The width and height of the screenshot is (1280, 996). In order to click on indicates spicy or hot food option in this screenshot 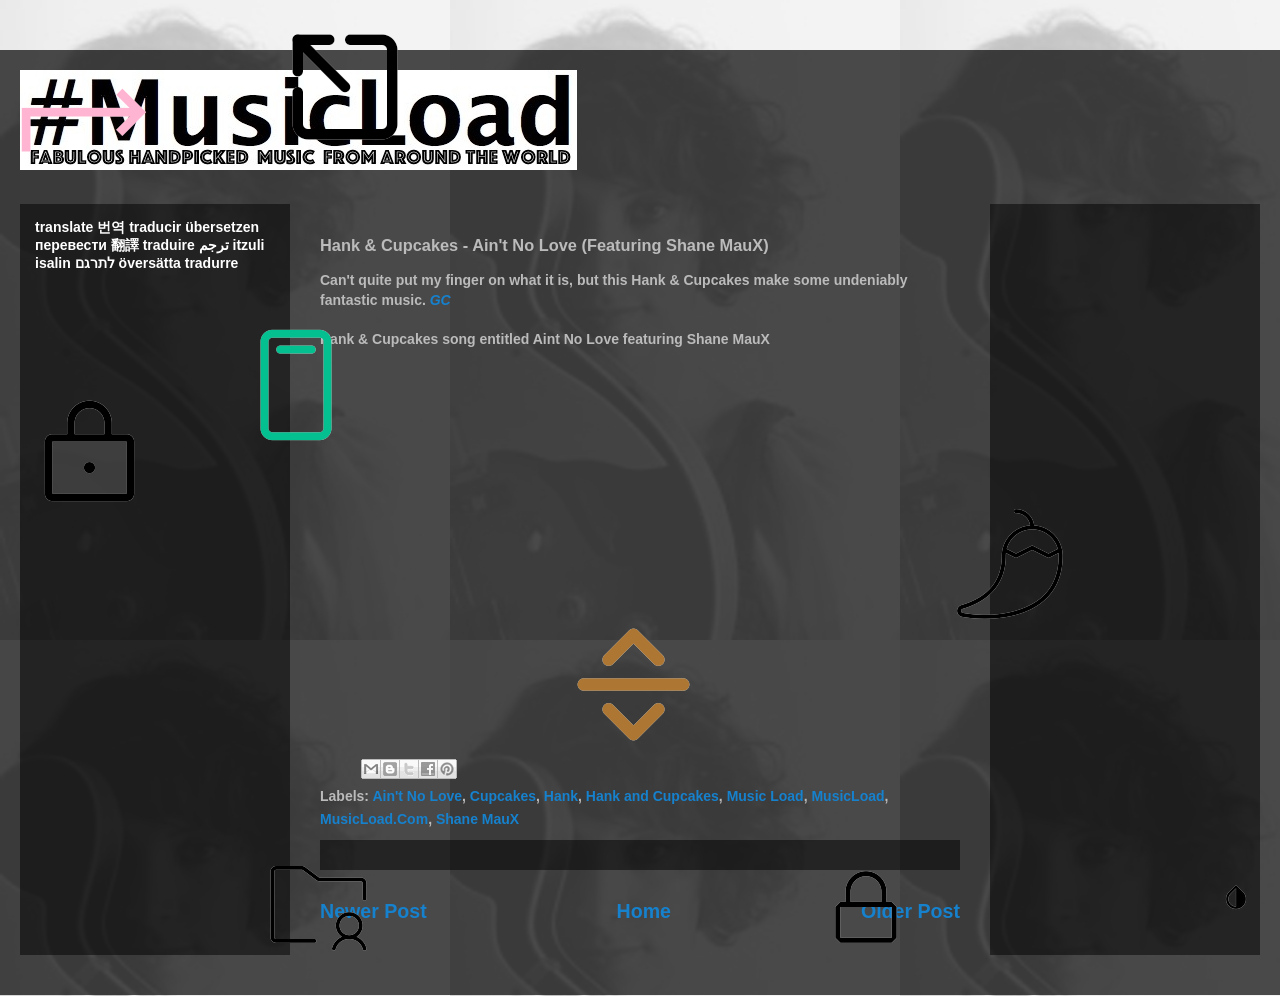, I will do `click(1016, 568)`.